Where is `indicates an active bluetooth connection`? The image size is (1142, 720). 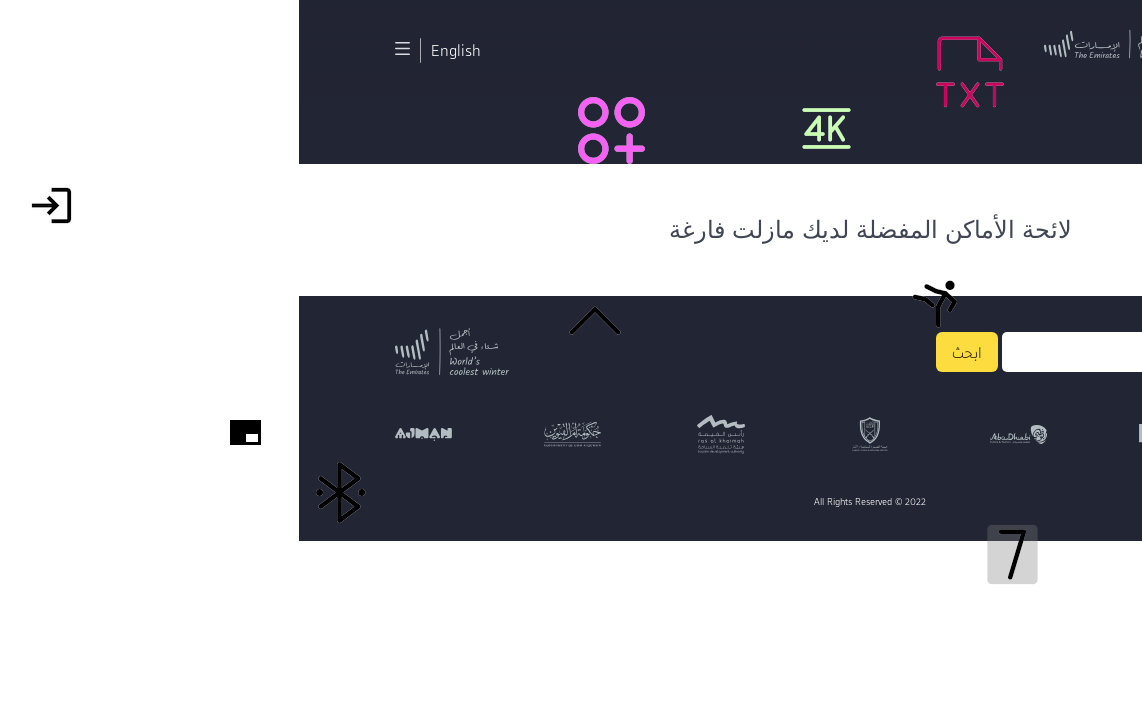
indicates an active bluetooth connection is located at coordinates (339, 492).